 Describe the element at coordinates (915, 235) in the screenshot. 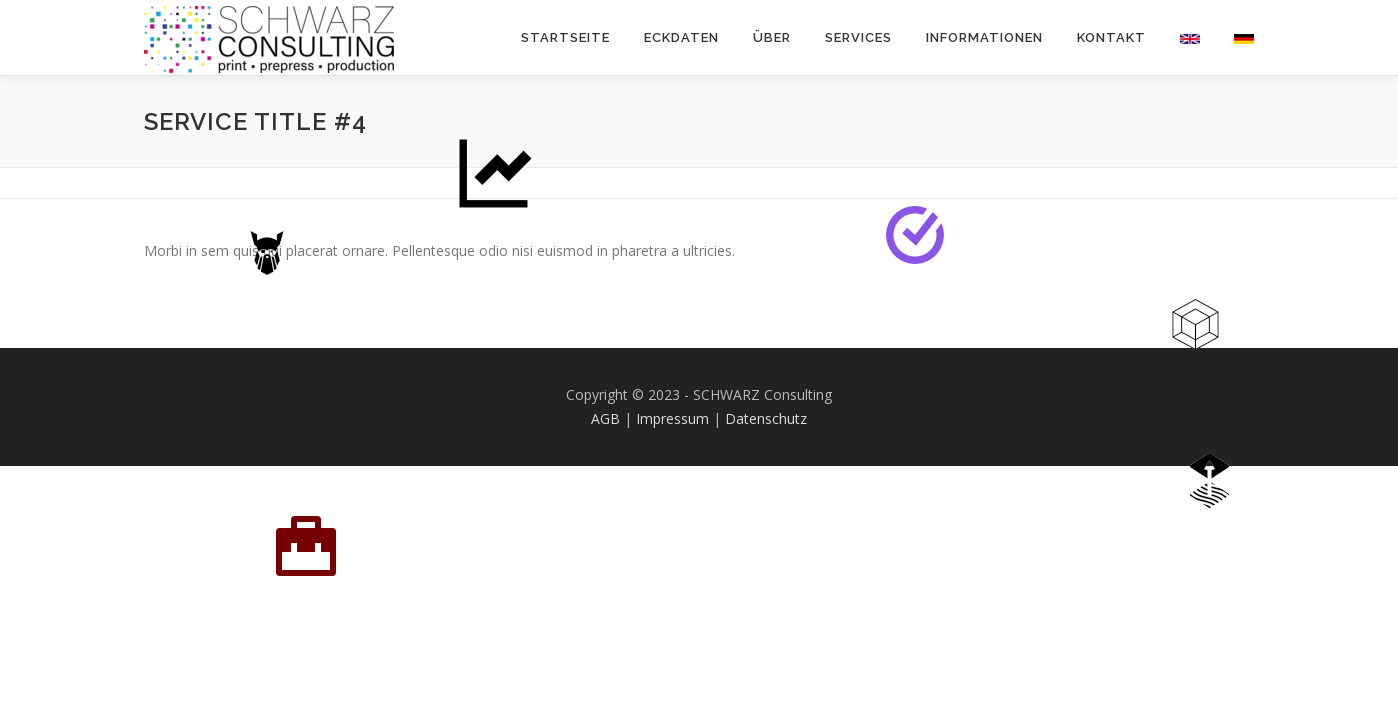

I see `norton antivirus or security software` at that location.